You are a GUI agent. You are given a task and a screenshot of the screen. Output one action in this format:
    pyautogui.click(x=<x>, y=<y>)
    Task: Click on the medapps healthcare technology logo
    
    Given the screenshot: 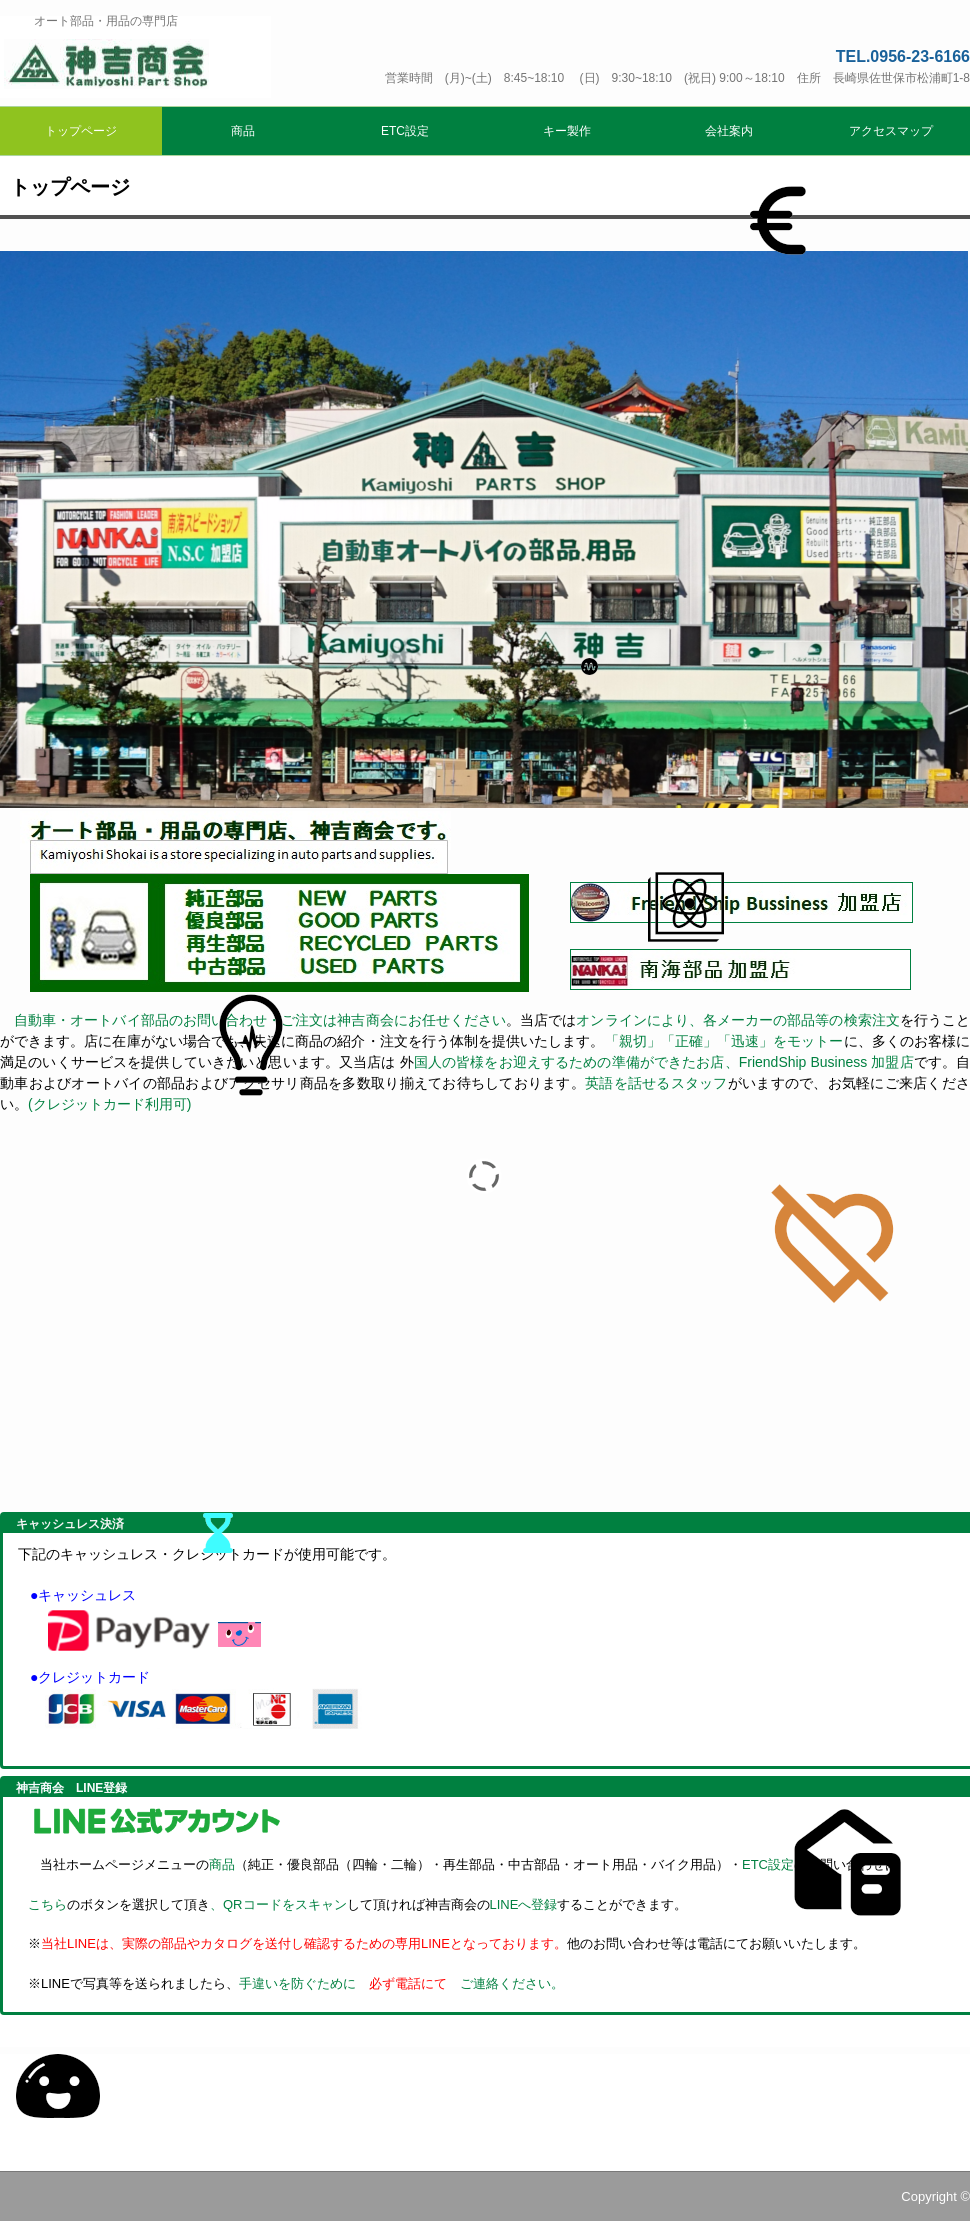 What is the action you would take?
    pyautogui.click(x=251, y=1045)
    